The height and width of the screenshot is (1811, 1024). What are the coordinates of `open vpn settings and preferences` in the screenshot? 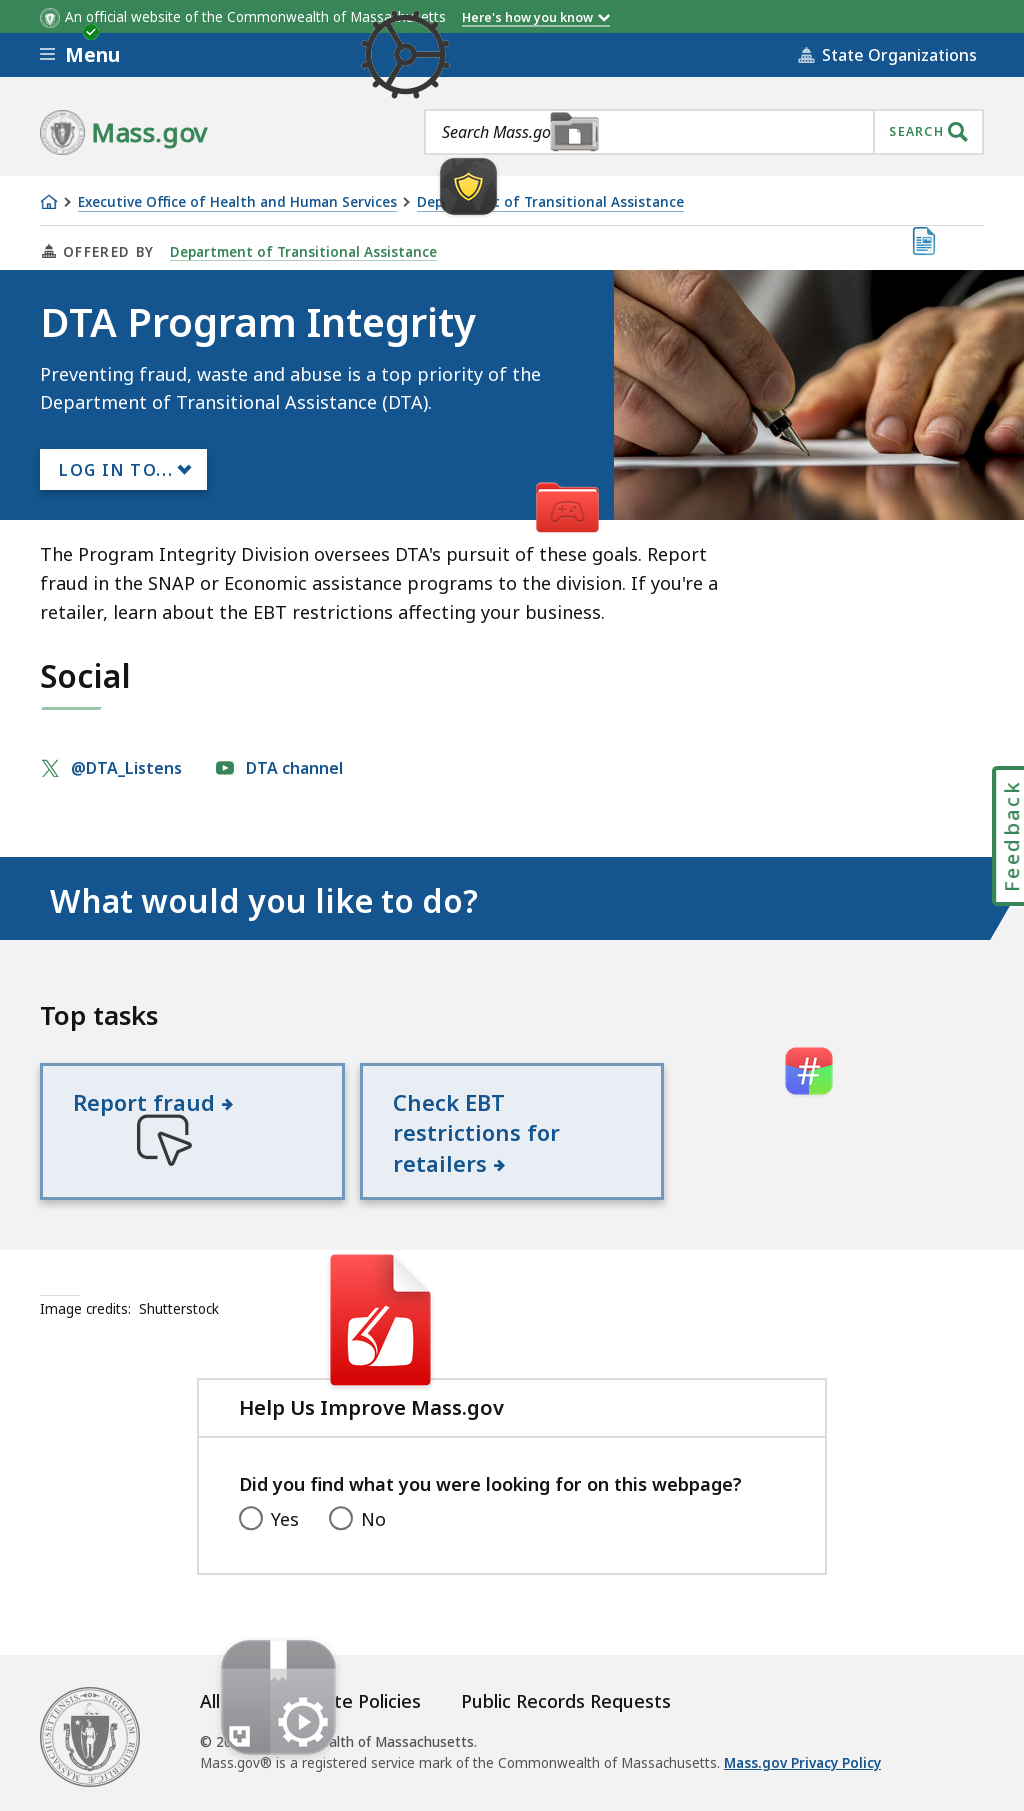 It's located at (468, 187).